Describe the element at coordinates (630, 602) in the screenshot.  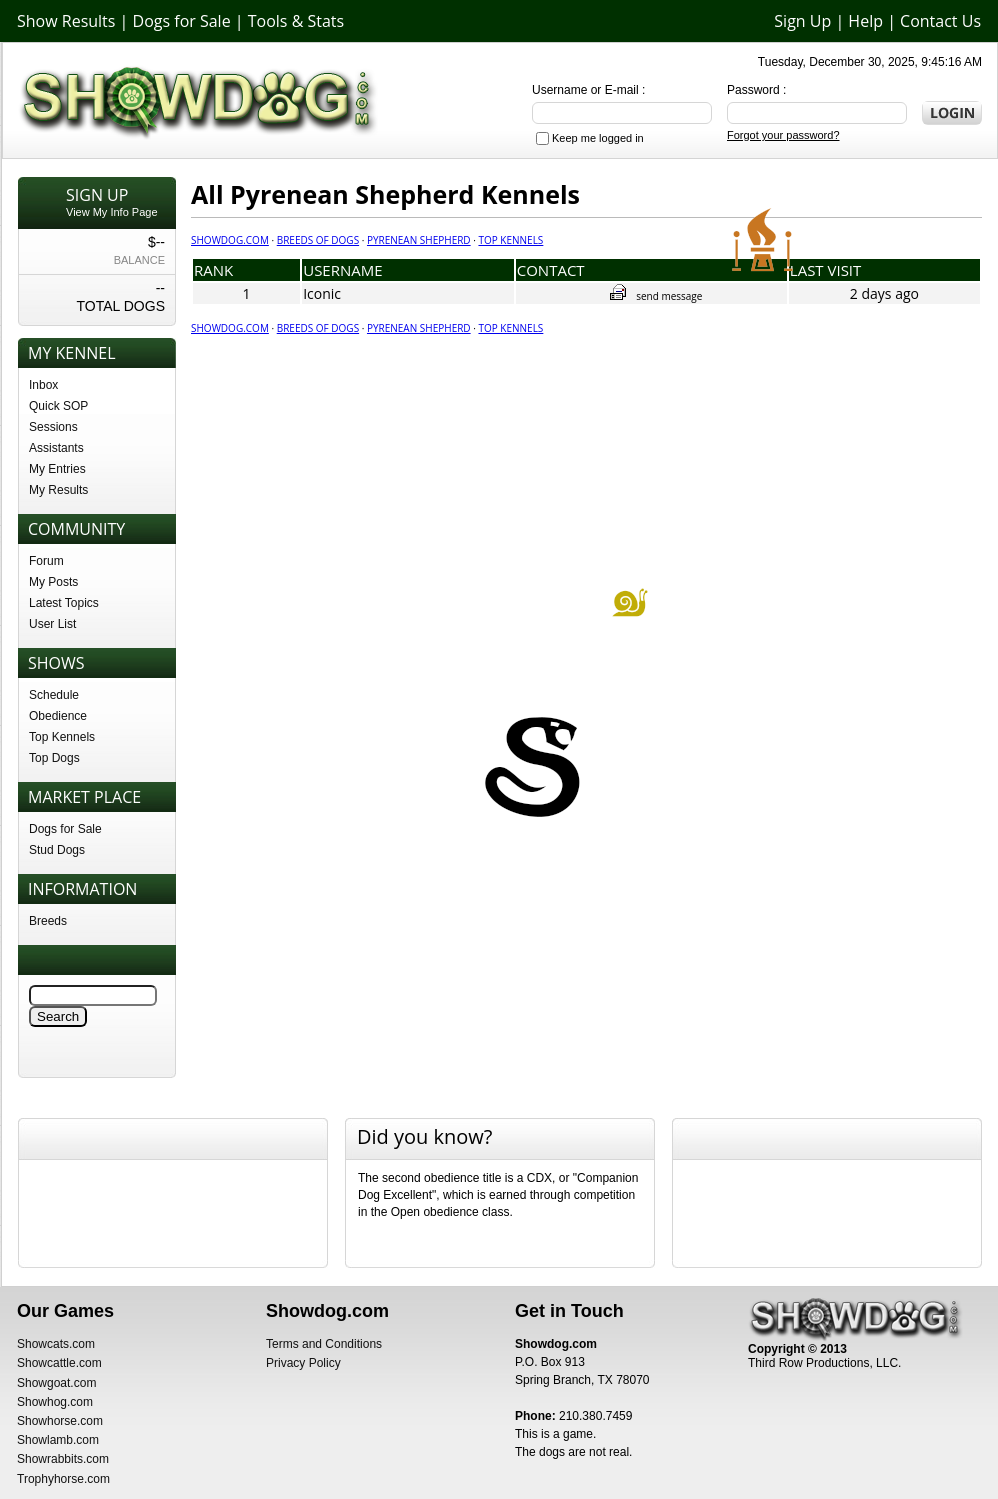
I see `indicates slow loading or processing speed` at that location.